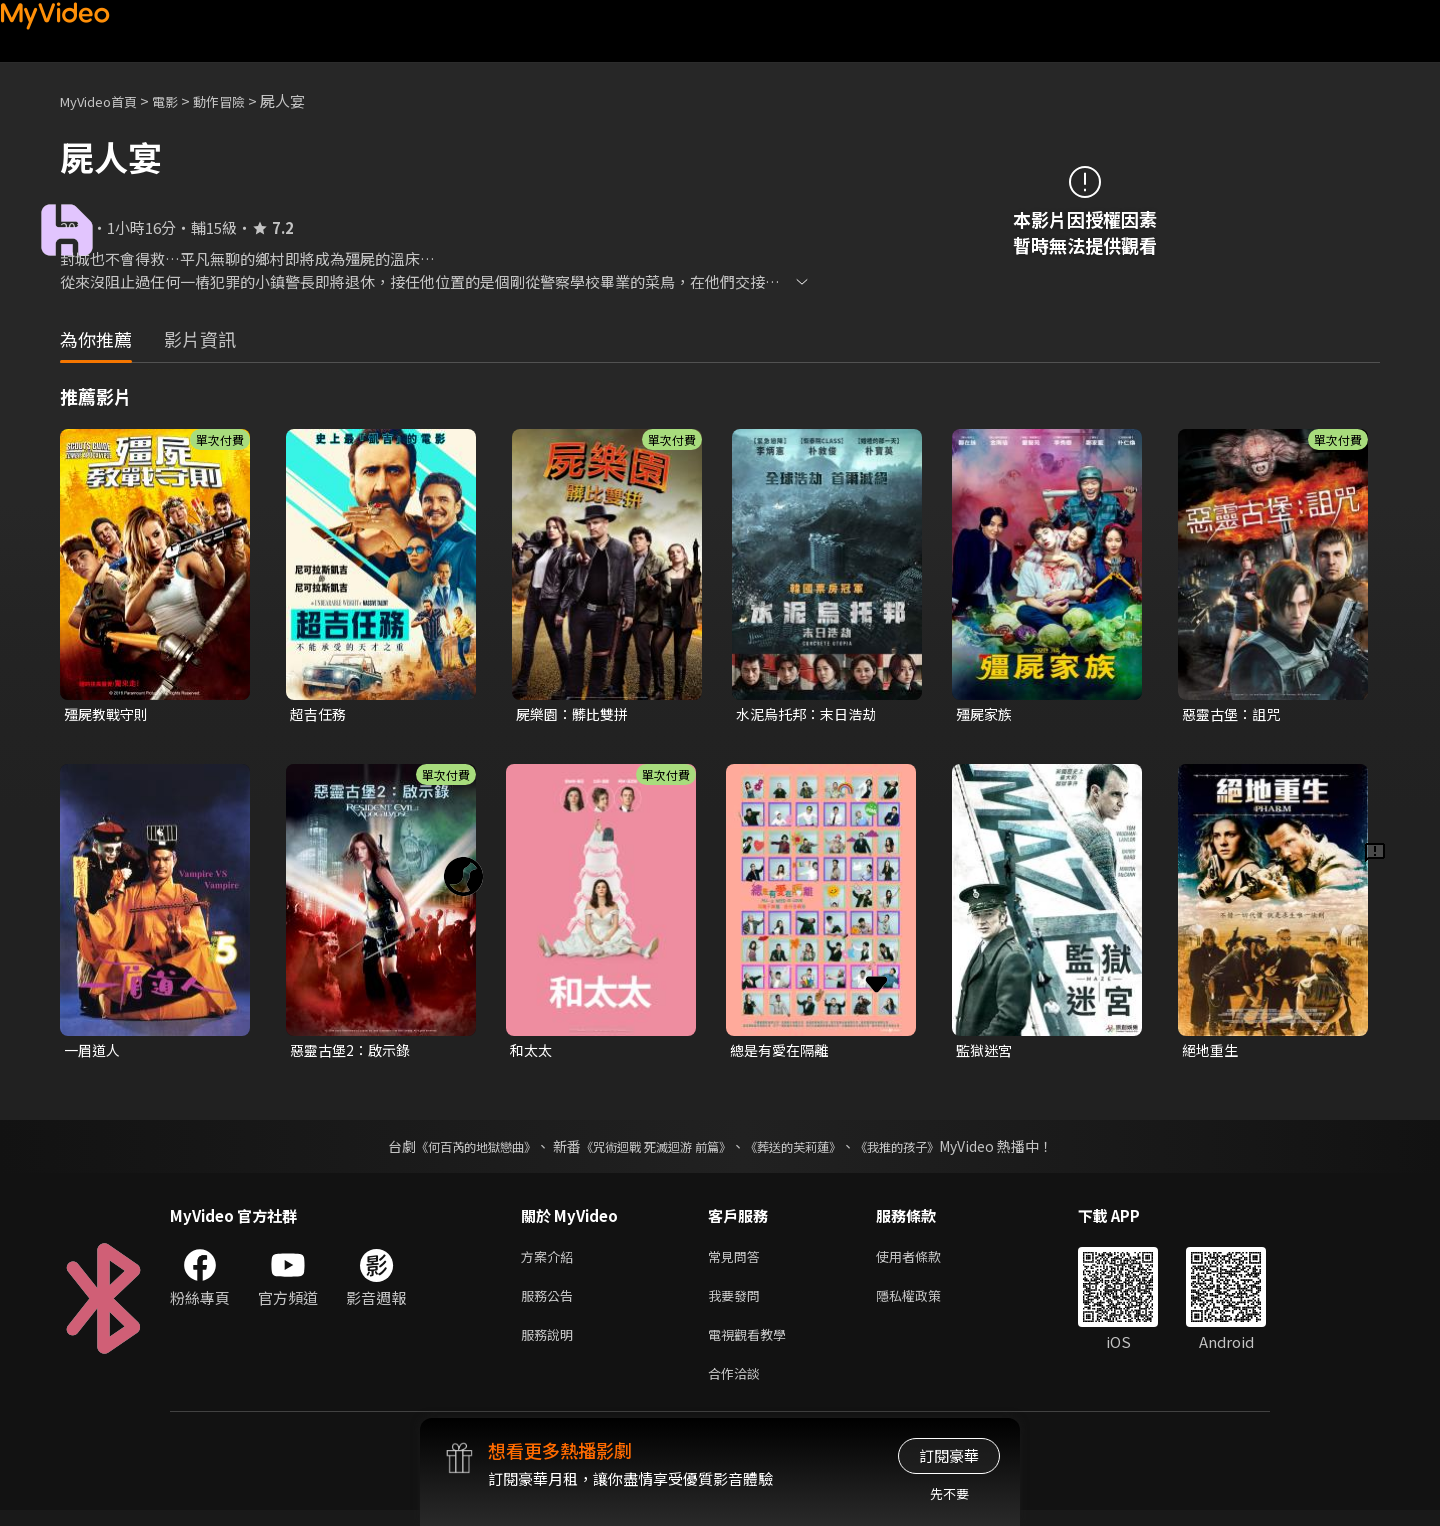 This screenshot has width=1440, height=1526. What do you see at coordinates (463, 876) in the screenshot?
I see `switch to global or worldwide view` at bounding box center [463, 876].